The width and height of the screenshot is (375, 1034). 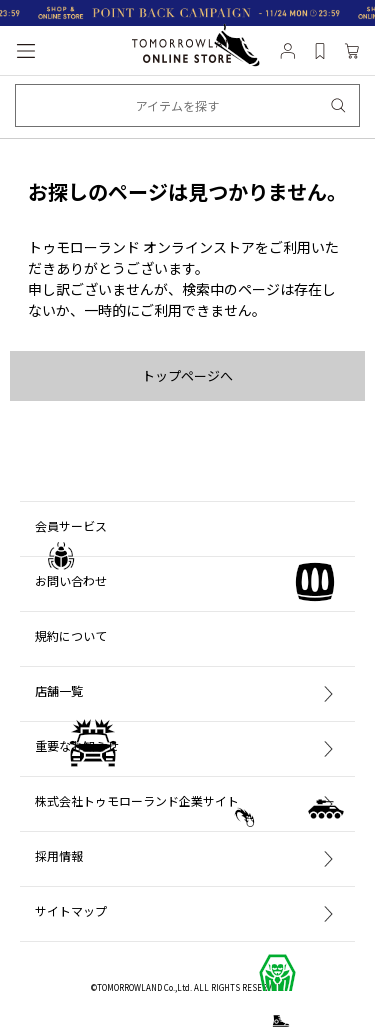 I want to click on collect a rare treasure or artifact, so click(x=61, y=556).